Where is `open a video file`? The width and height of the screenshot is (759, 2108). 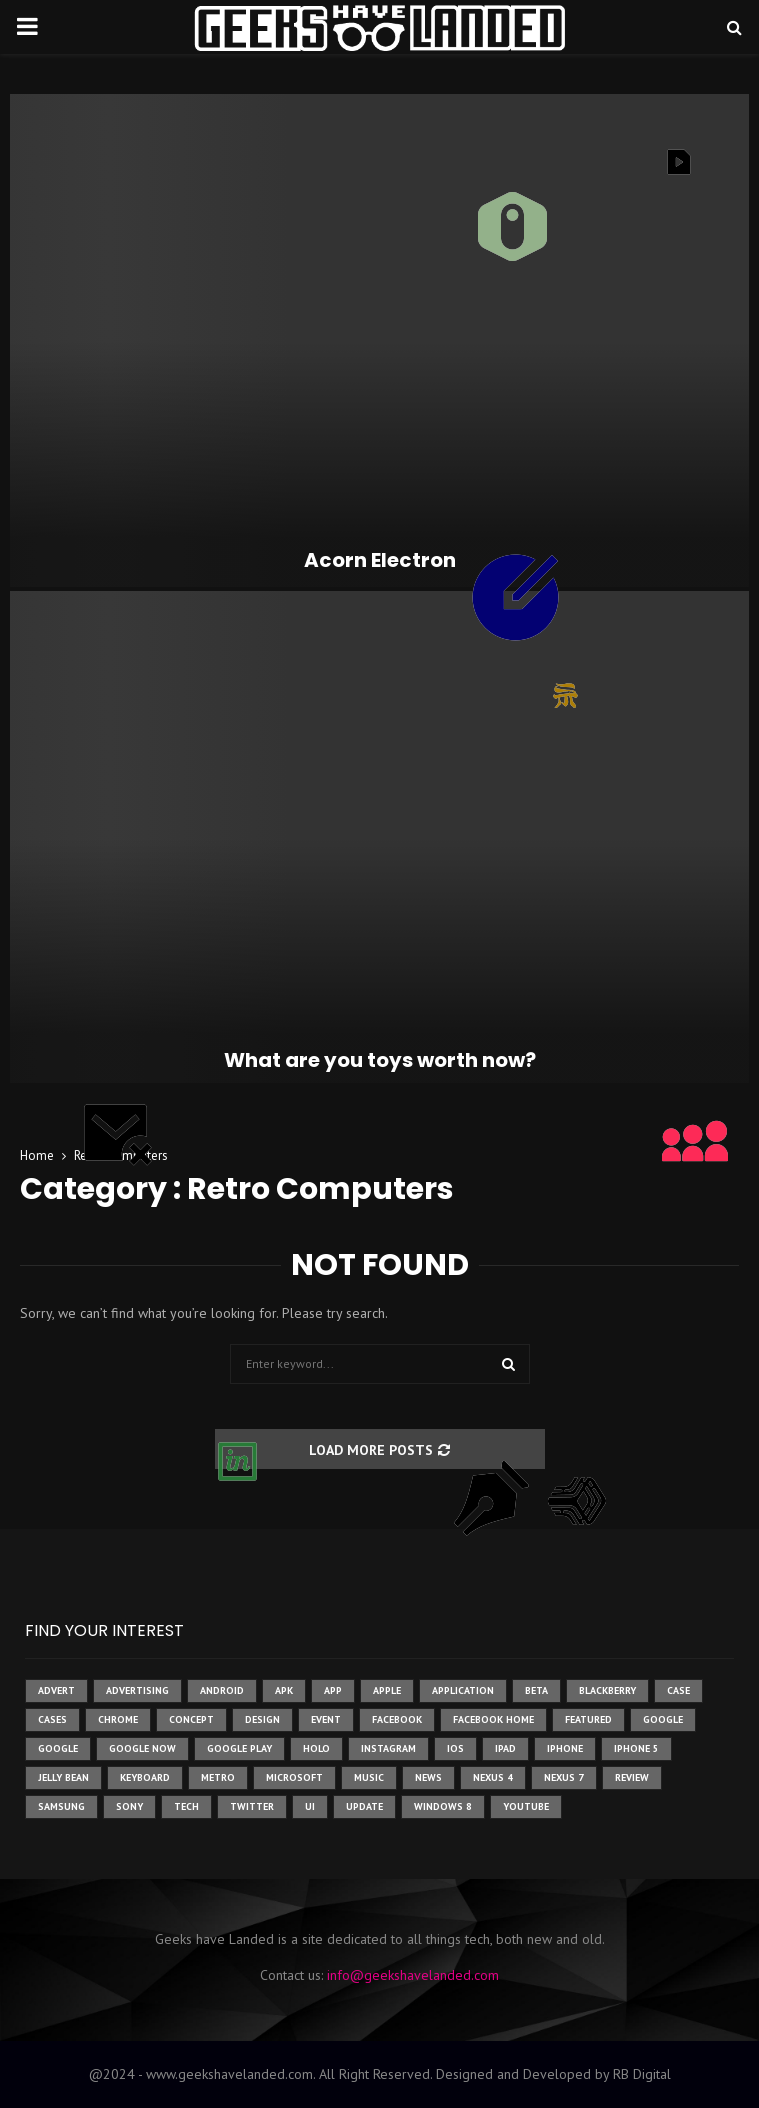
open a video file is located at coordinates (679, 162).